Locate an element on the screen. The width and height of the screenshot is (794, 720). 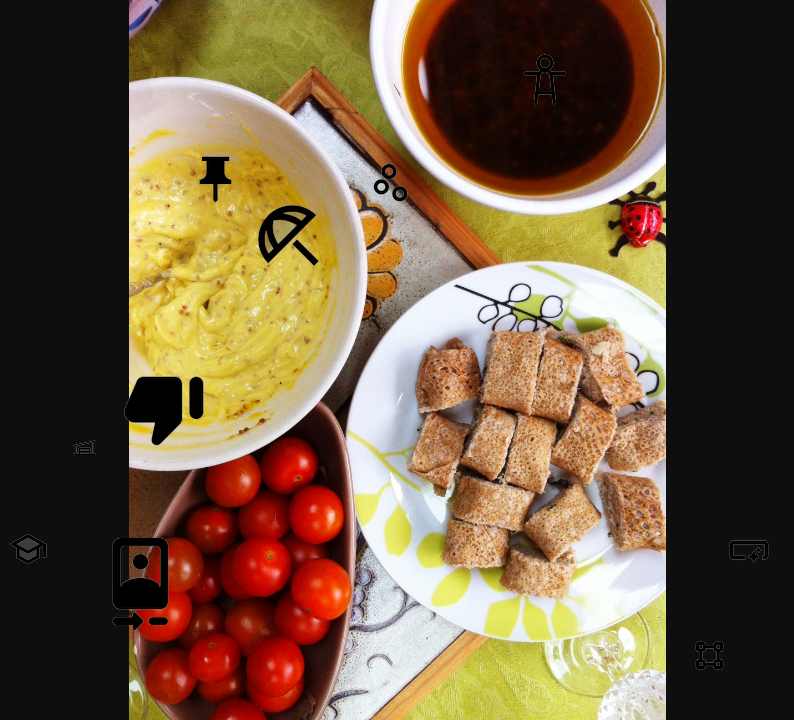
access beach or vacation-related features is located at coordinates (288, 235).